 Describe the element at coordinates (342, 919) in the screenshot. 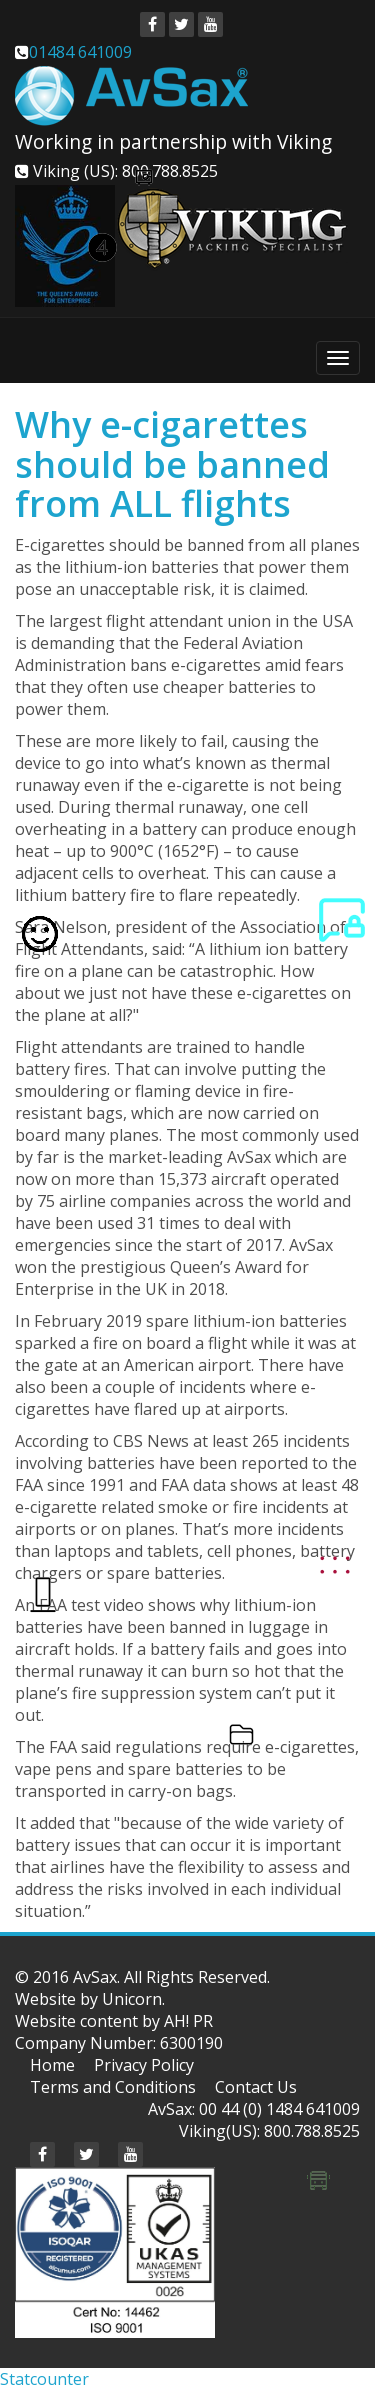

I see `access encrypted or private messages` at that location.